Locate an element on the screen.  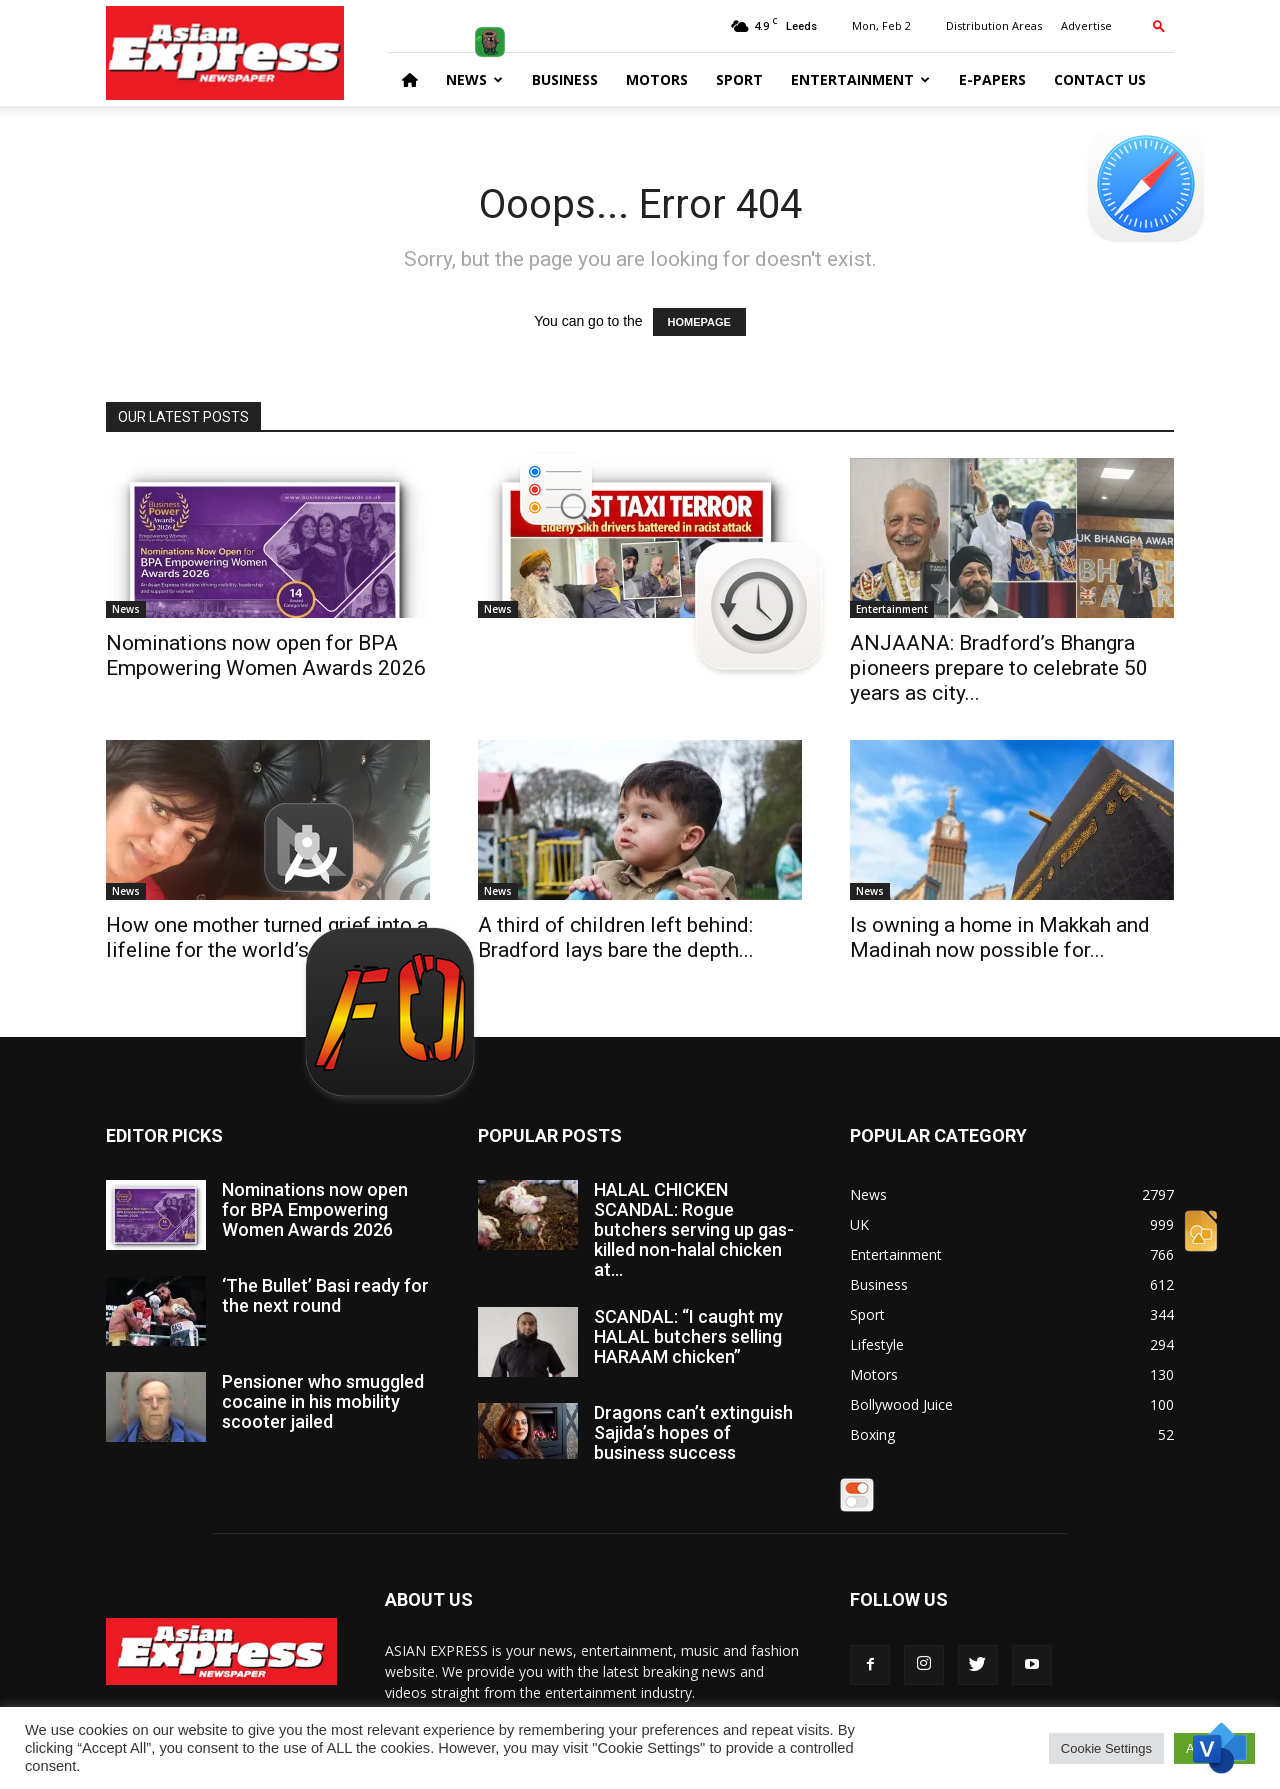
launch the flatout racing game is located at coordinates (390, 1012).